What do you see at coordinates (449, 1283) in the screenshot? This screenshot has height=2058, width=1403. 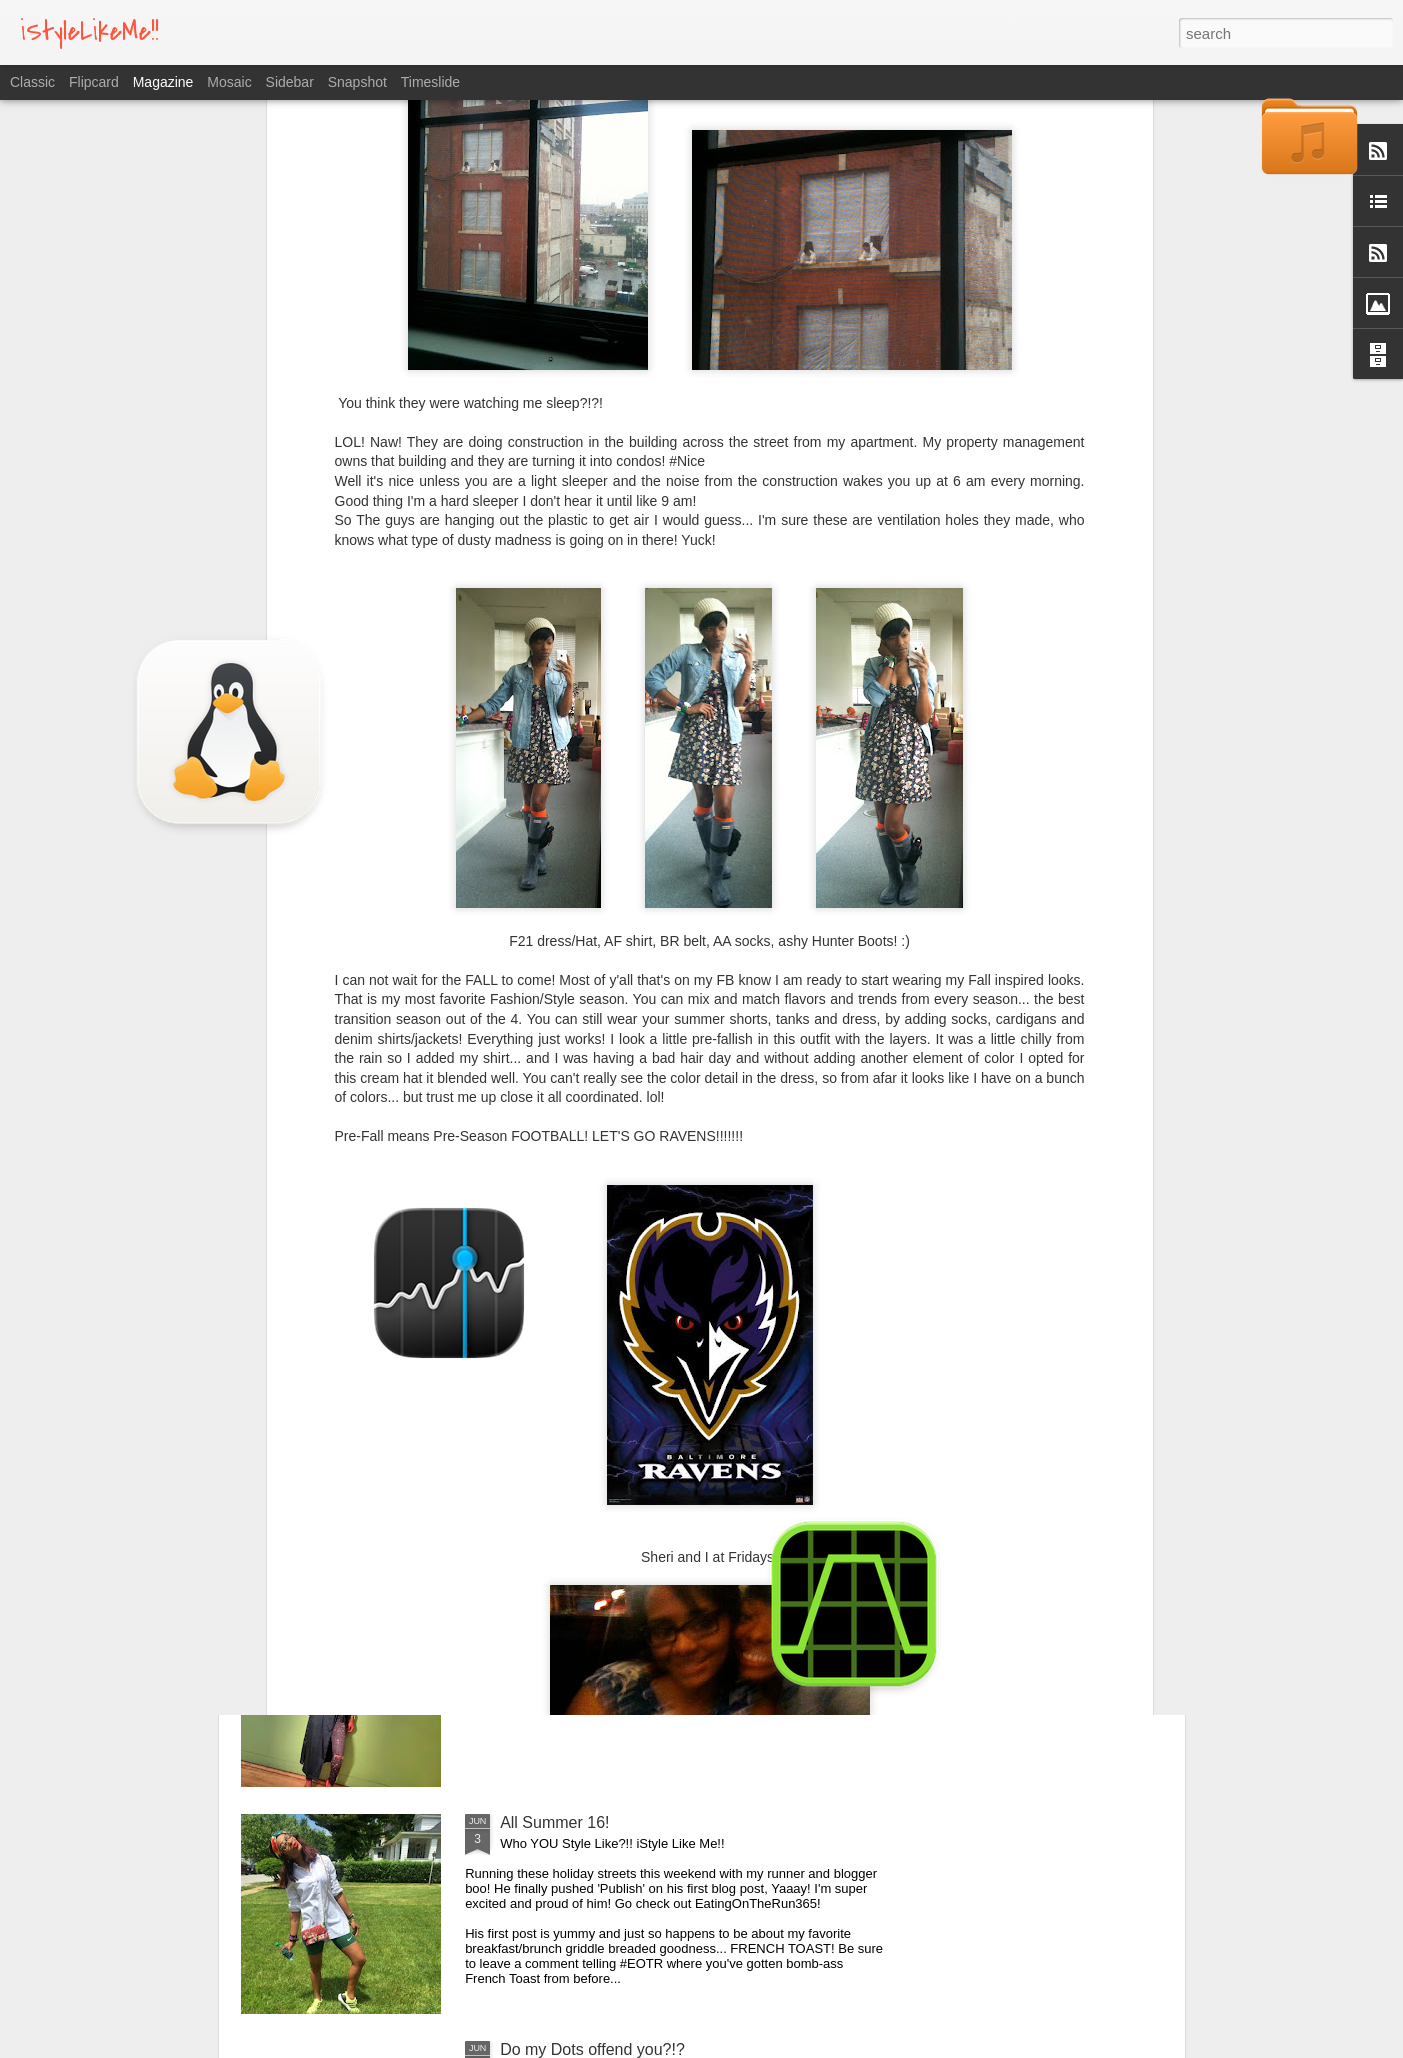 I see `open the stocks app` at bounding box center [449, 1283].